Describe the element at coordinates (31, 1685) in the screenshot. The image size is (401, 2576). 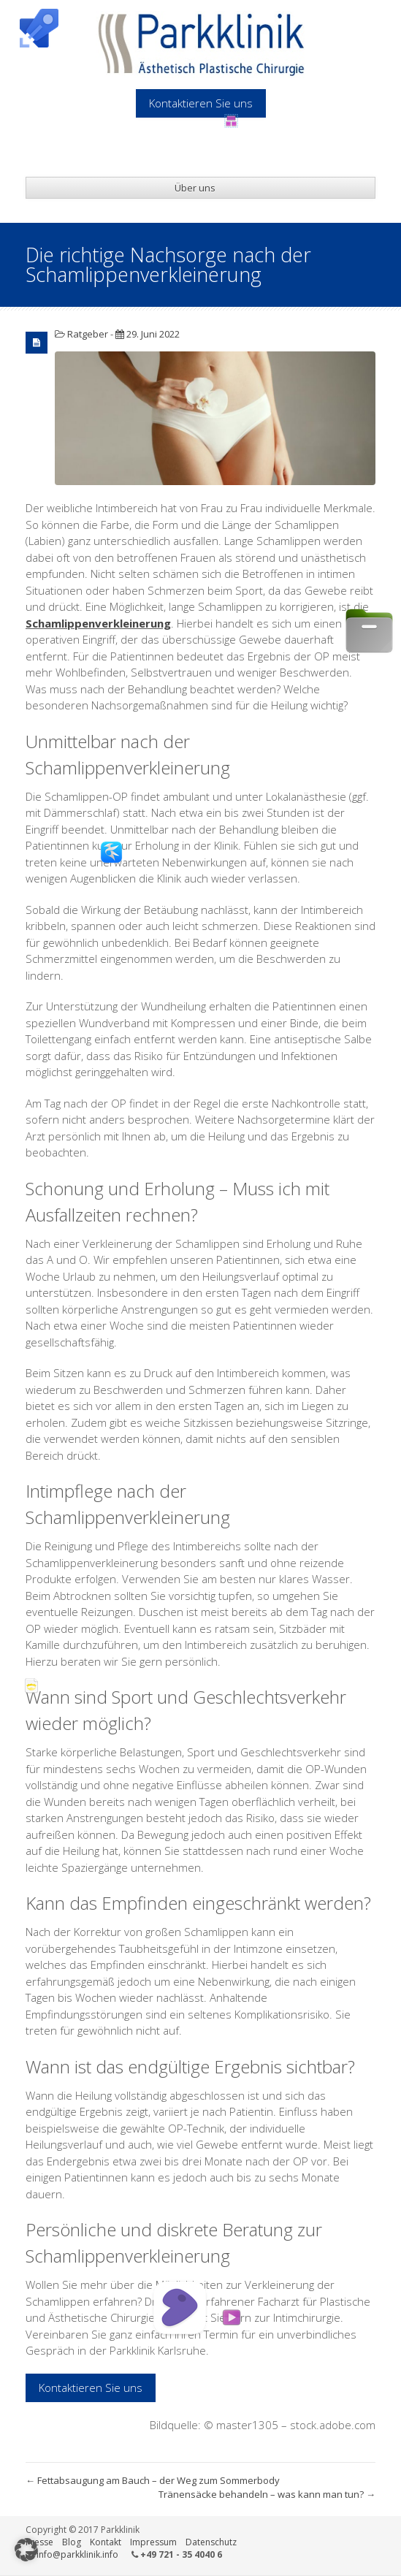
I see `nim programming language source file` at that location.